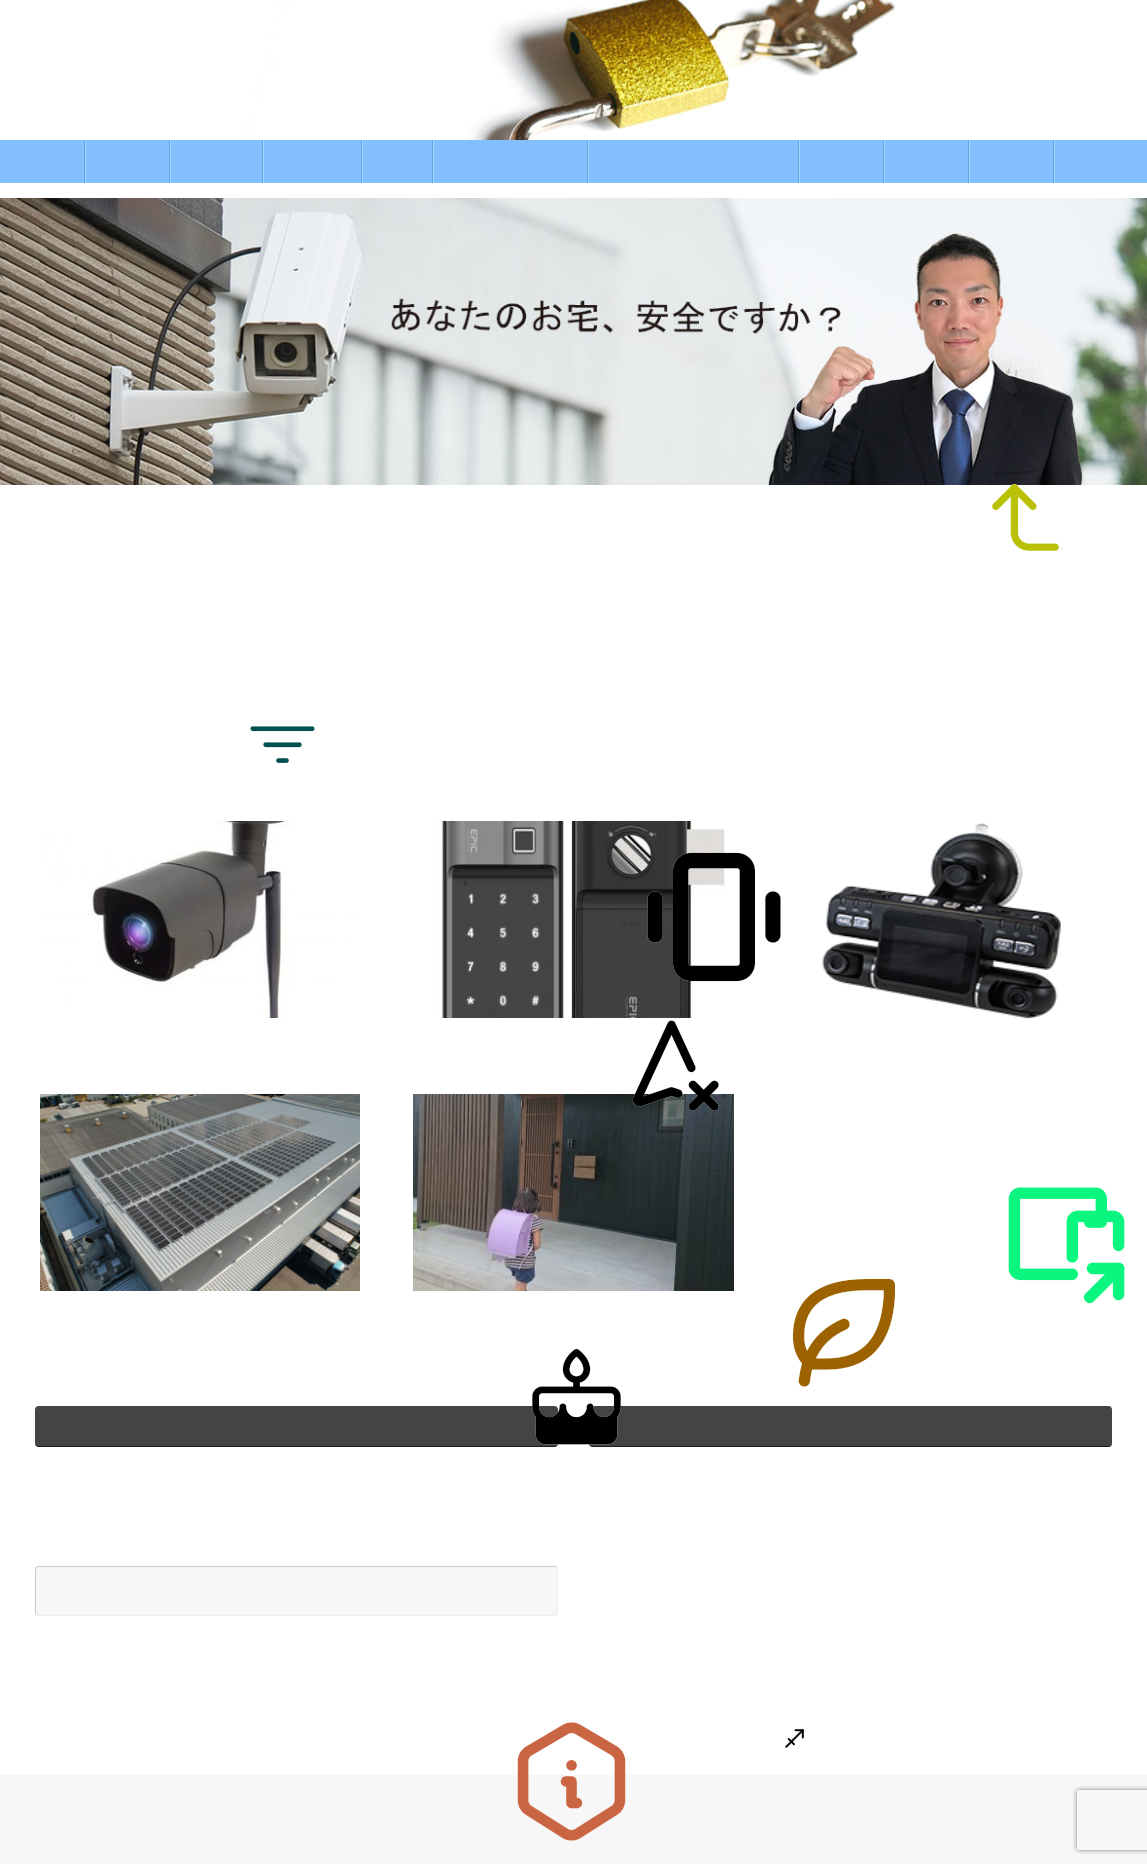 The width and height of the screenshot is (1147, 1864). Describe the element at coordinates (714, 917) in the screenshot. I see `enable vibrate mode on your device` at that location.